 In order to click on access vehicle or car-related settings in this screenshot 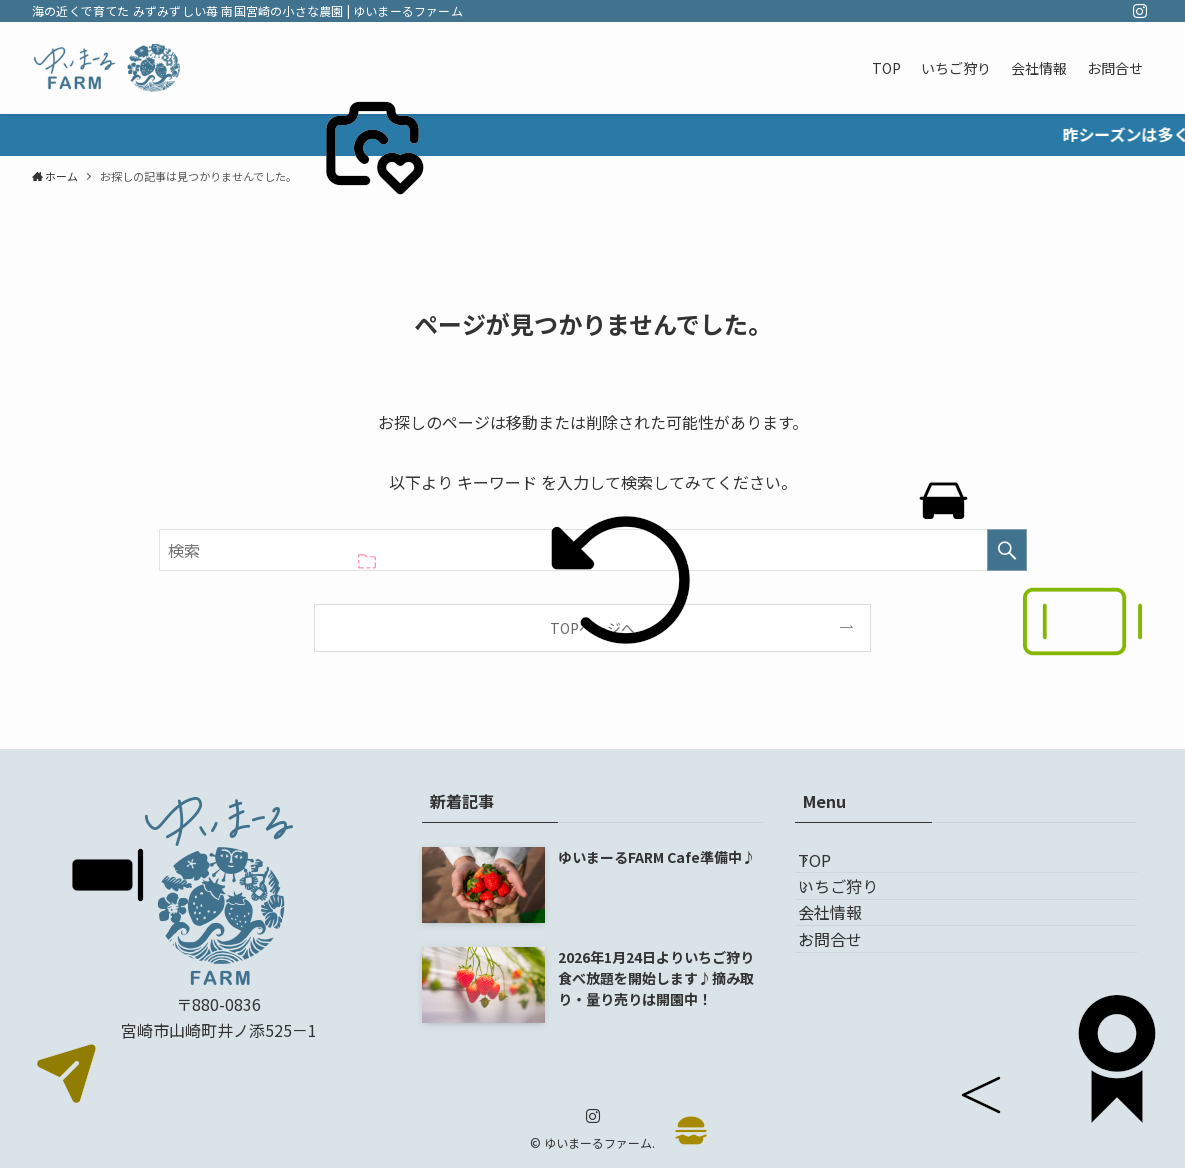, I will do `click(943, 501)`.